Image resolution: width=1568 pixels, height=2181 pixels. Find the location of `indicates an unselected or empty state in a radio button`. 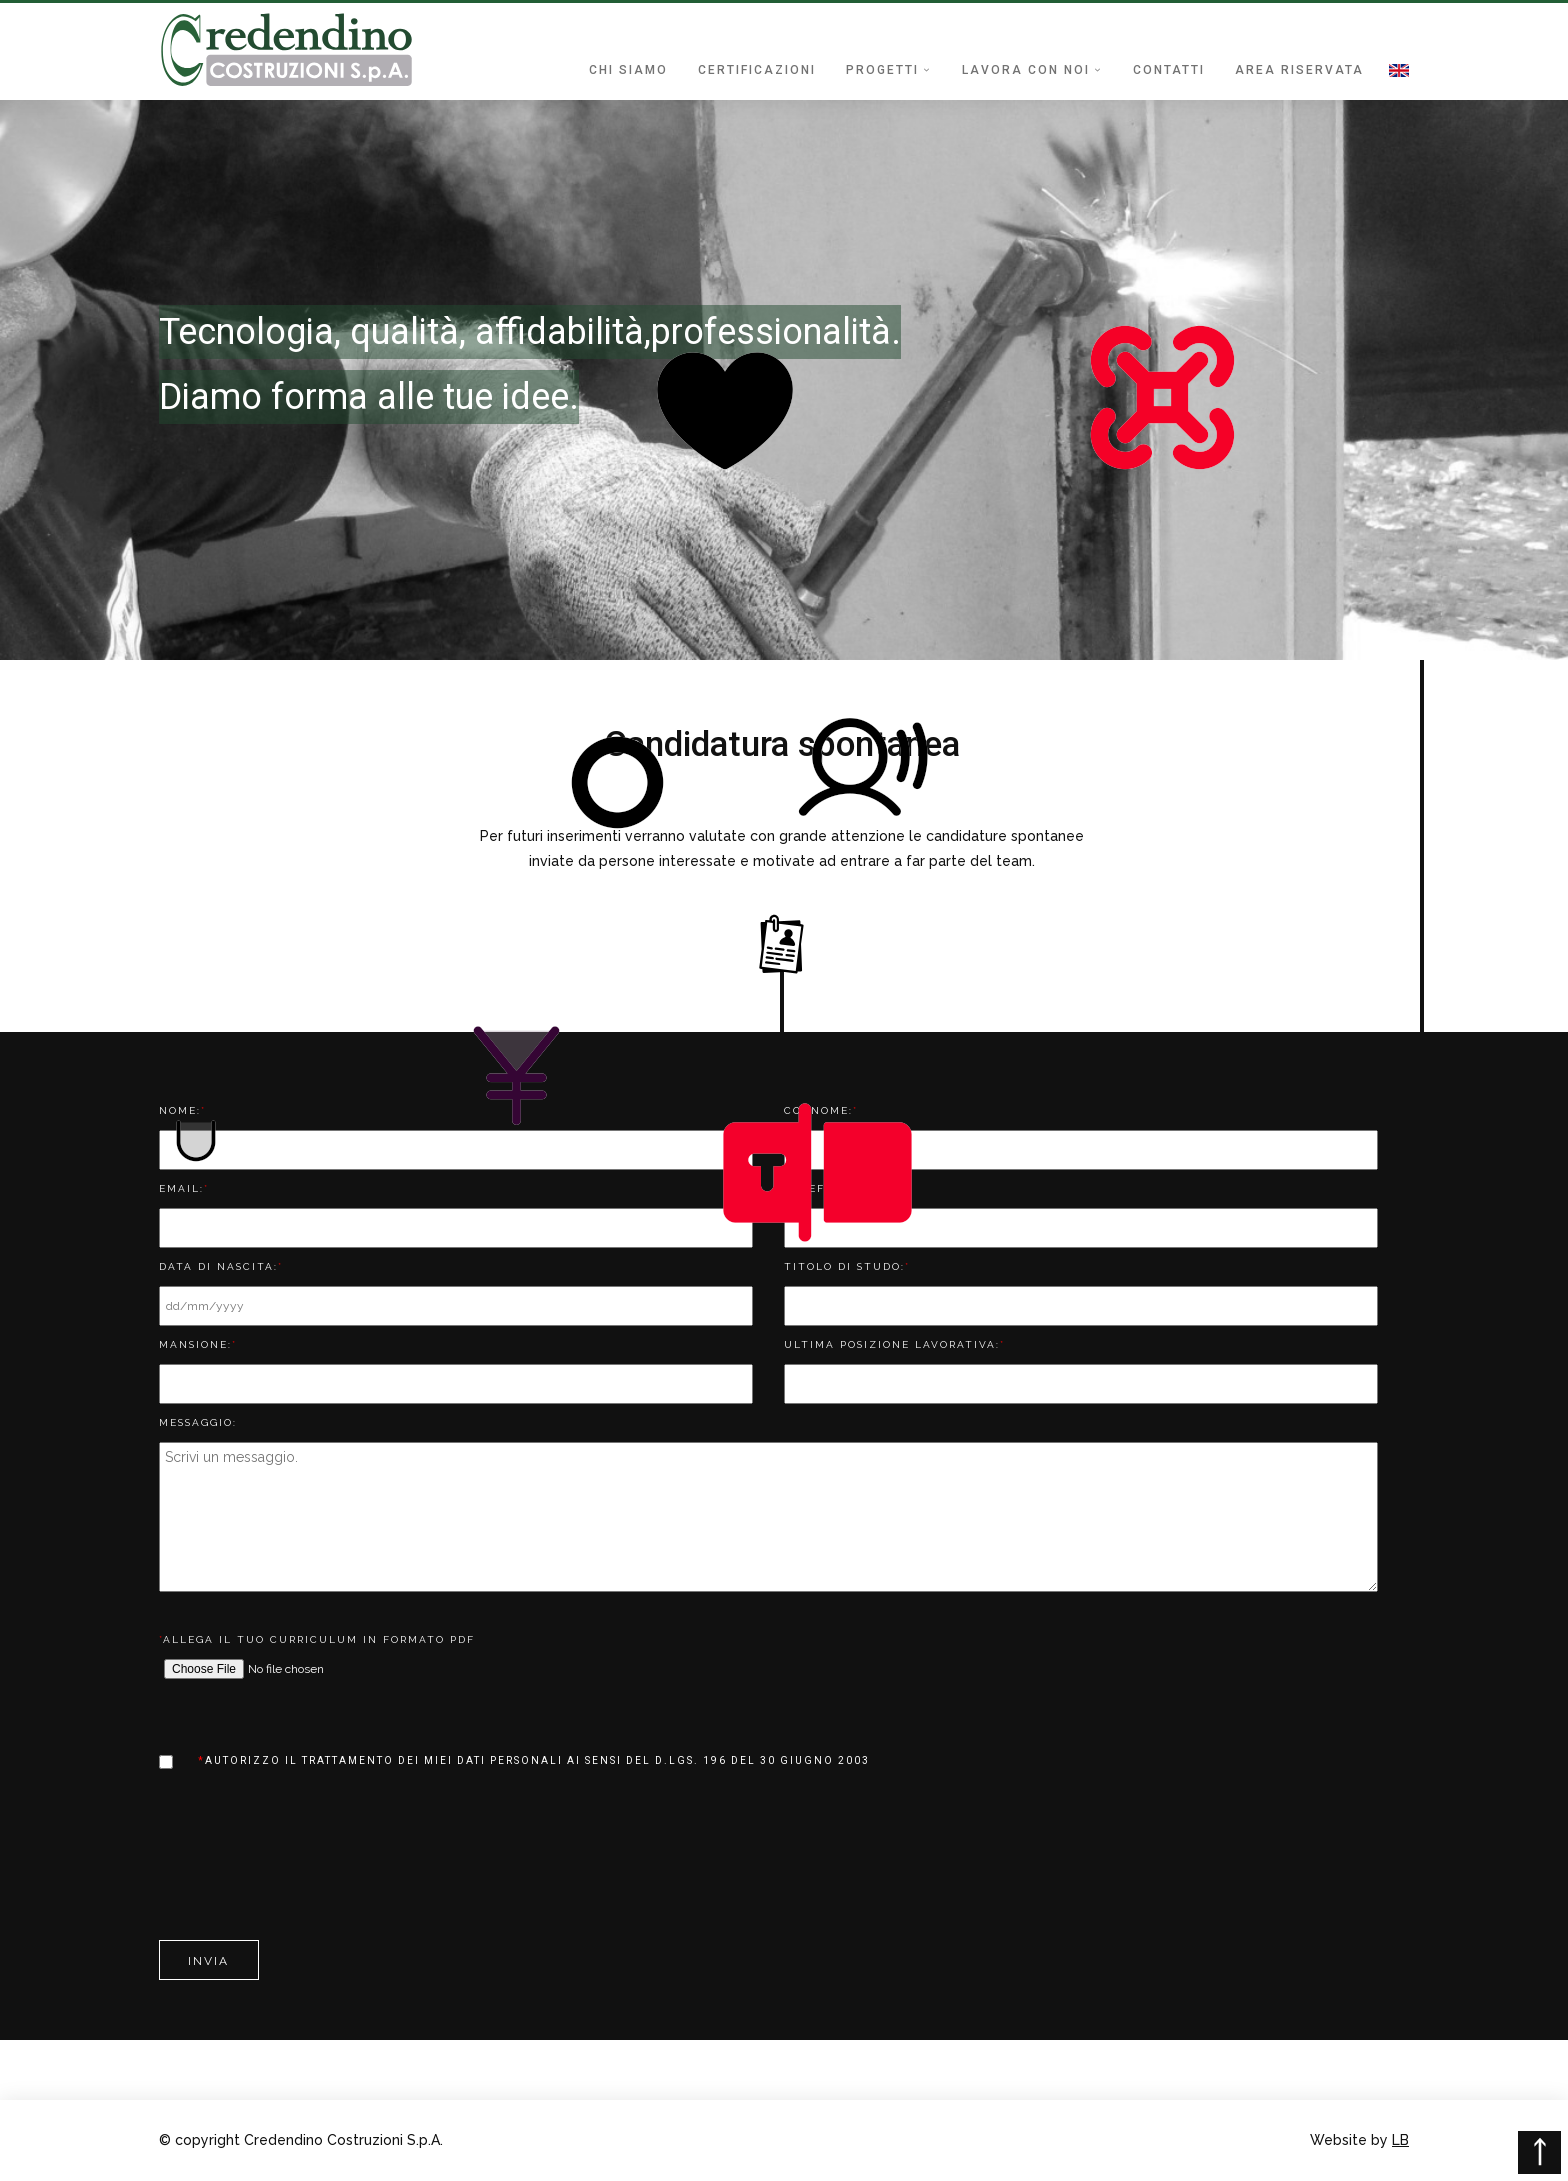

indicates an unselected or empty state in a radio button is located at coordinates (617, 782).